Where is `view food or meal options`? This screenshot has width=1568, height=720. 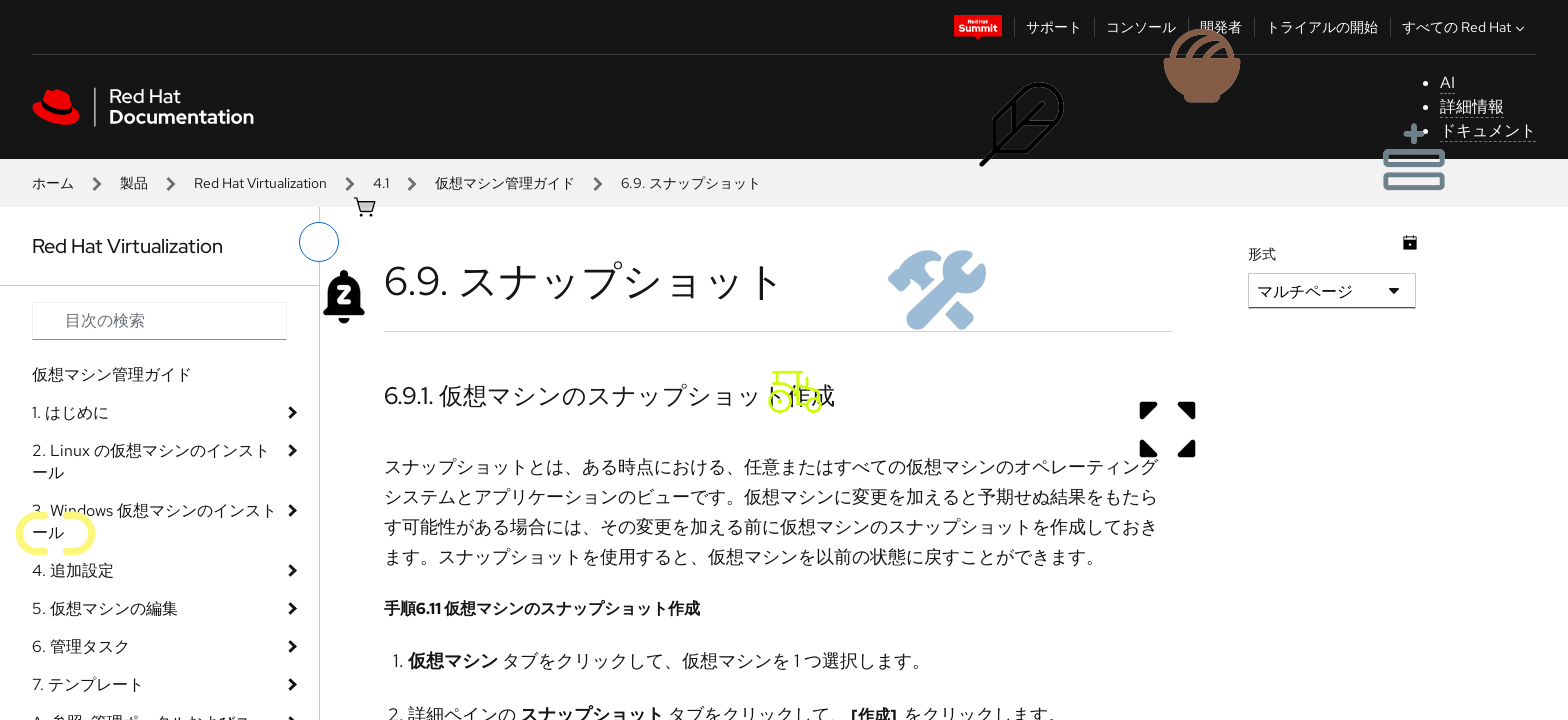 view food or meal options is located at coordinates (1202, 67).